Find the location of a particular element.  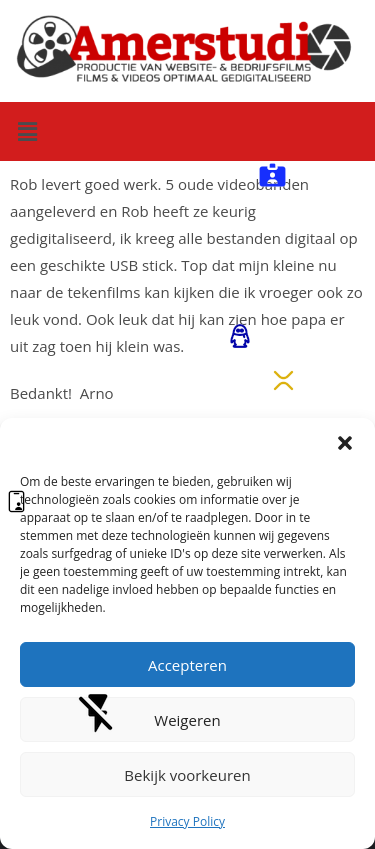

open QQ messenger is located at coordinates (240, 336).